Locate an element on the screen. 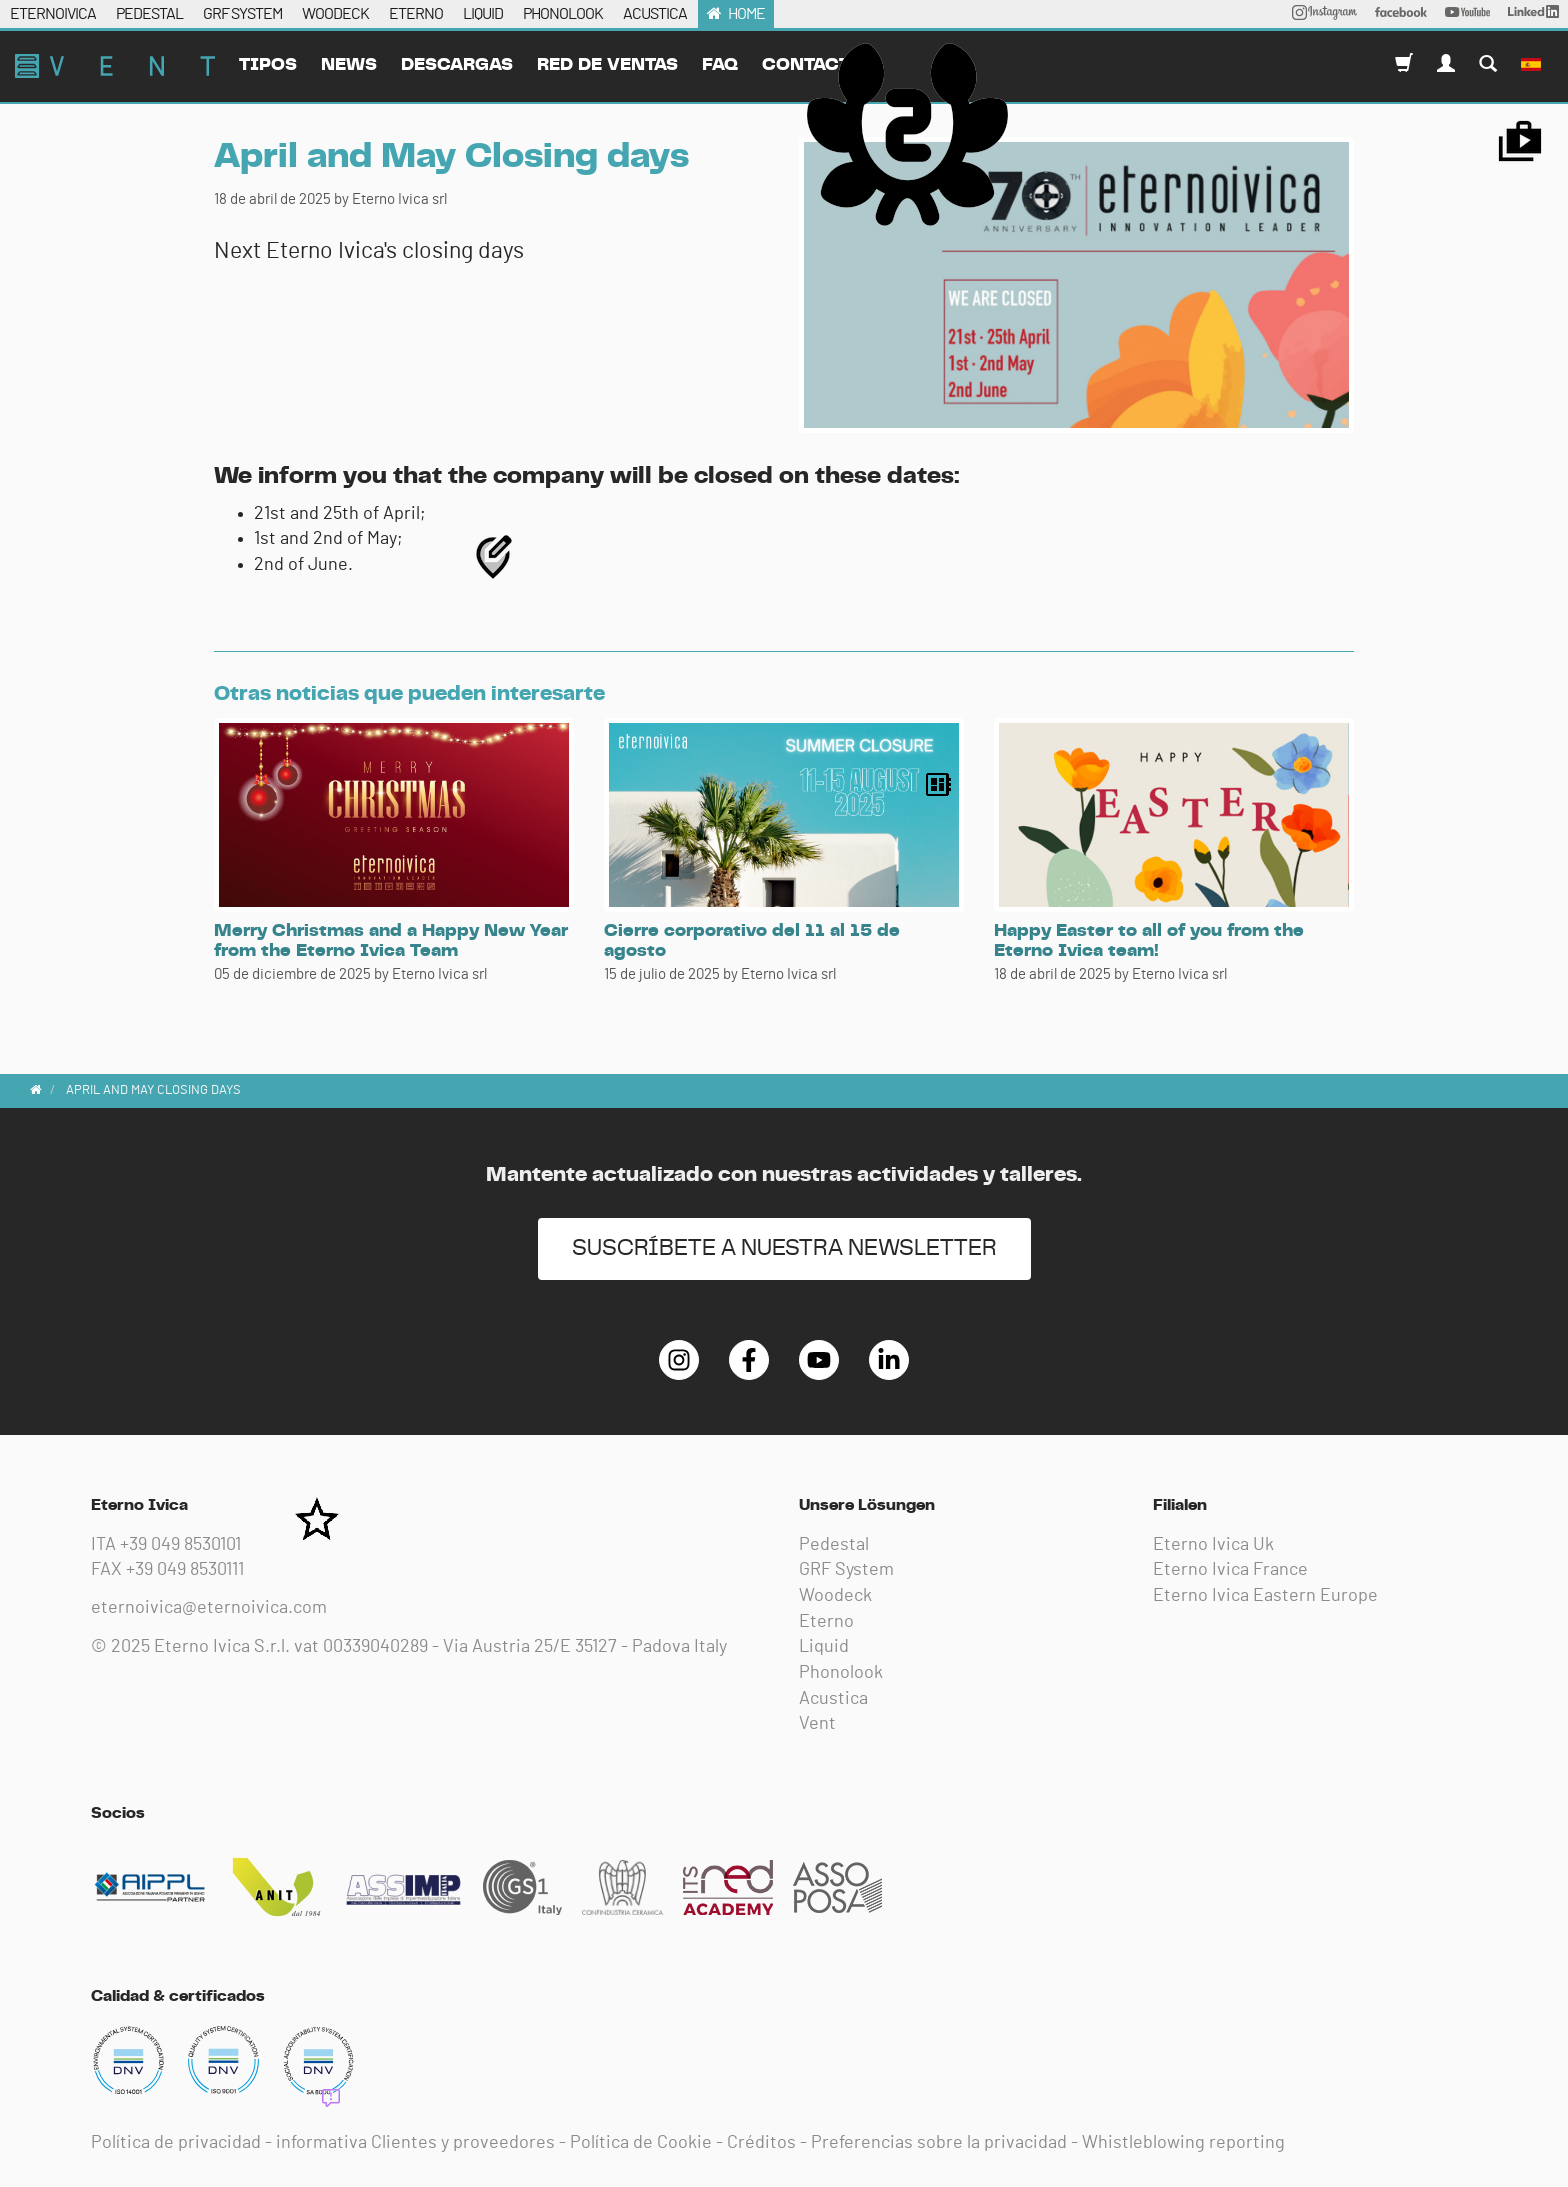  edit a saved location is located at coordinates (493, 558).